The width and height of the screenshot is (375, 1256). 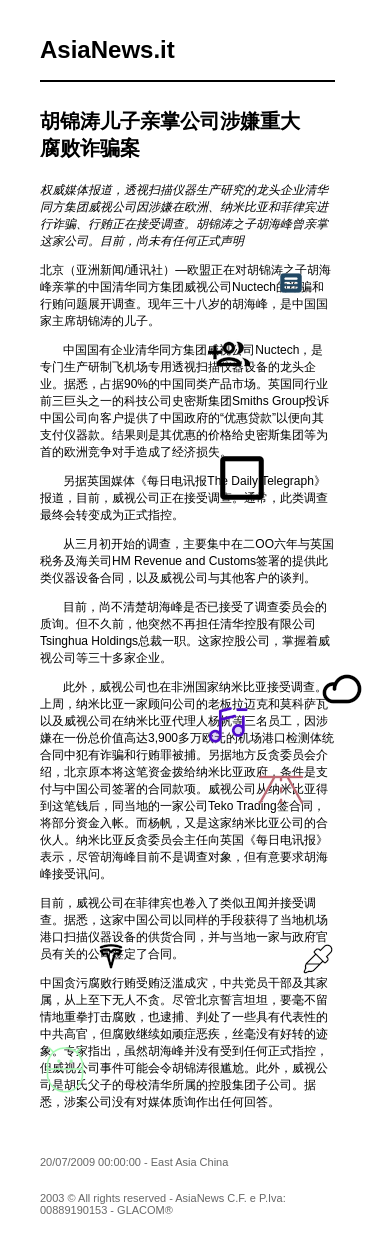 I want to click on access cloud storage, so click(x=342, y=689).